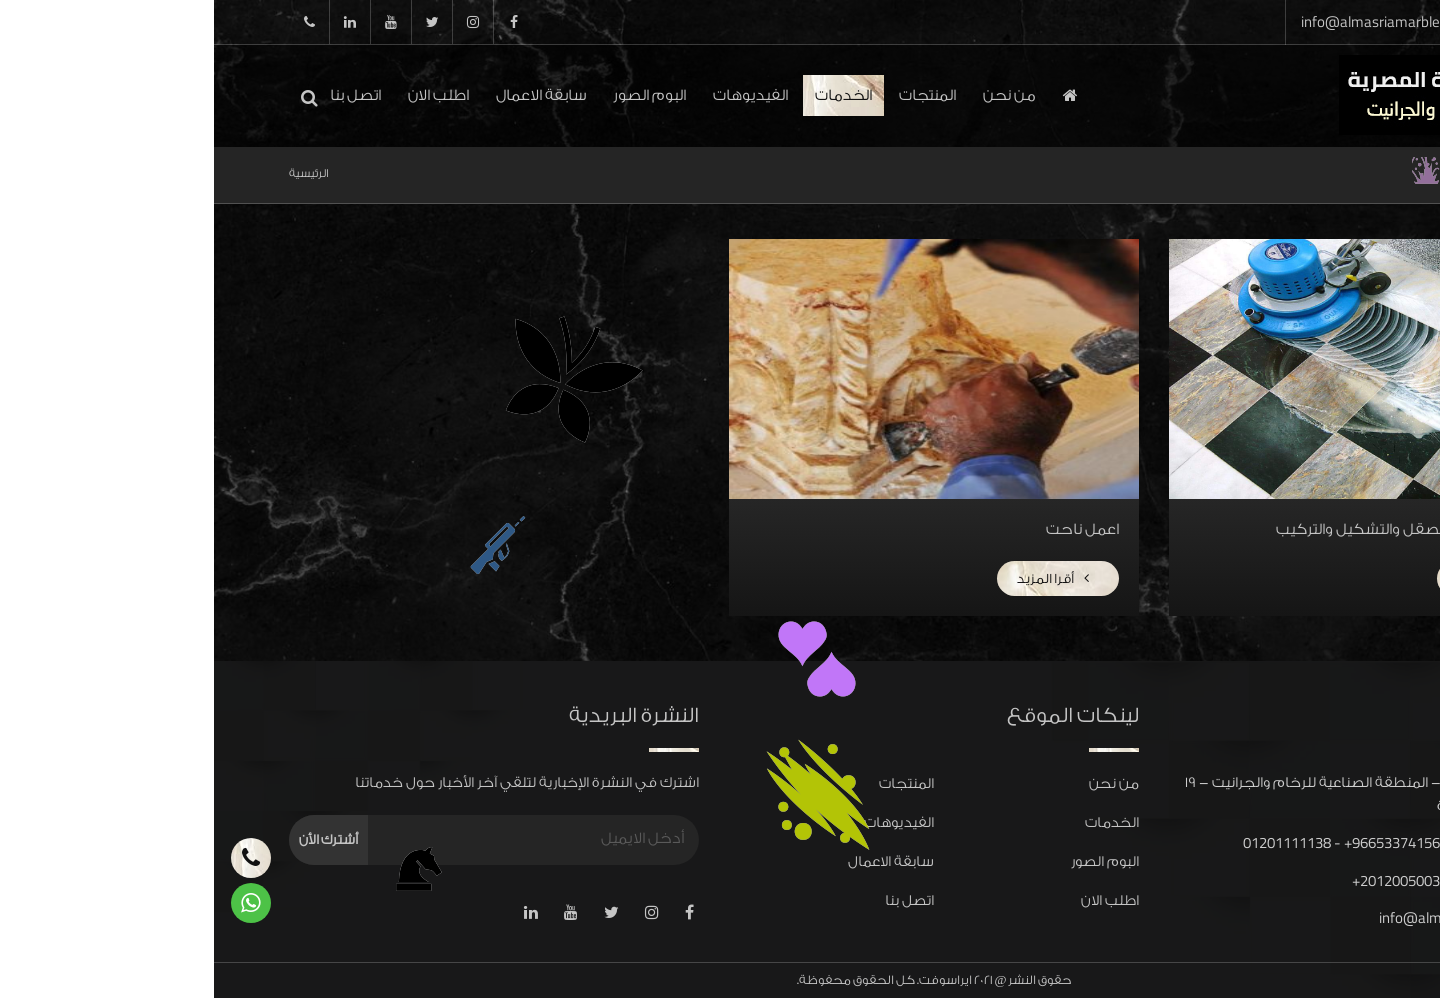 The width and height of the screenshot is (1440, 998). I want to click on select the FAMAS assault rifle weapon, so click(498, 545).